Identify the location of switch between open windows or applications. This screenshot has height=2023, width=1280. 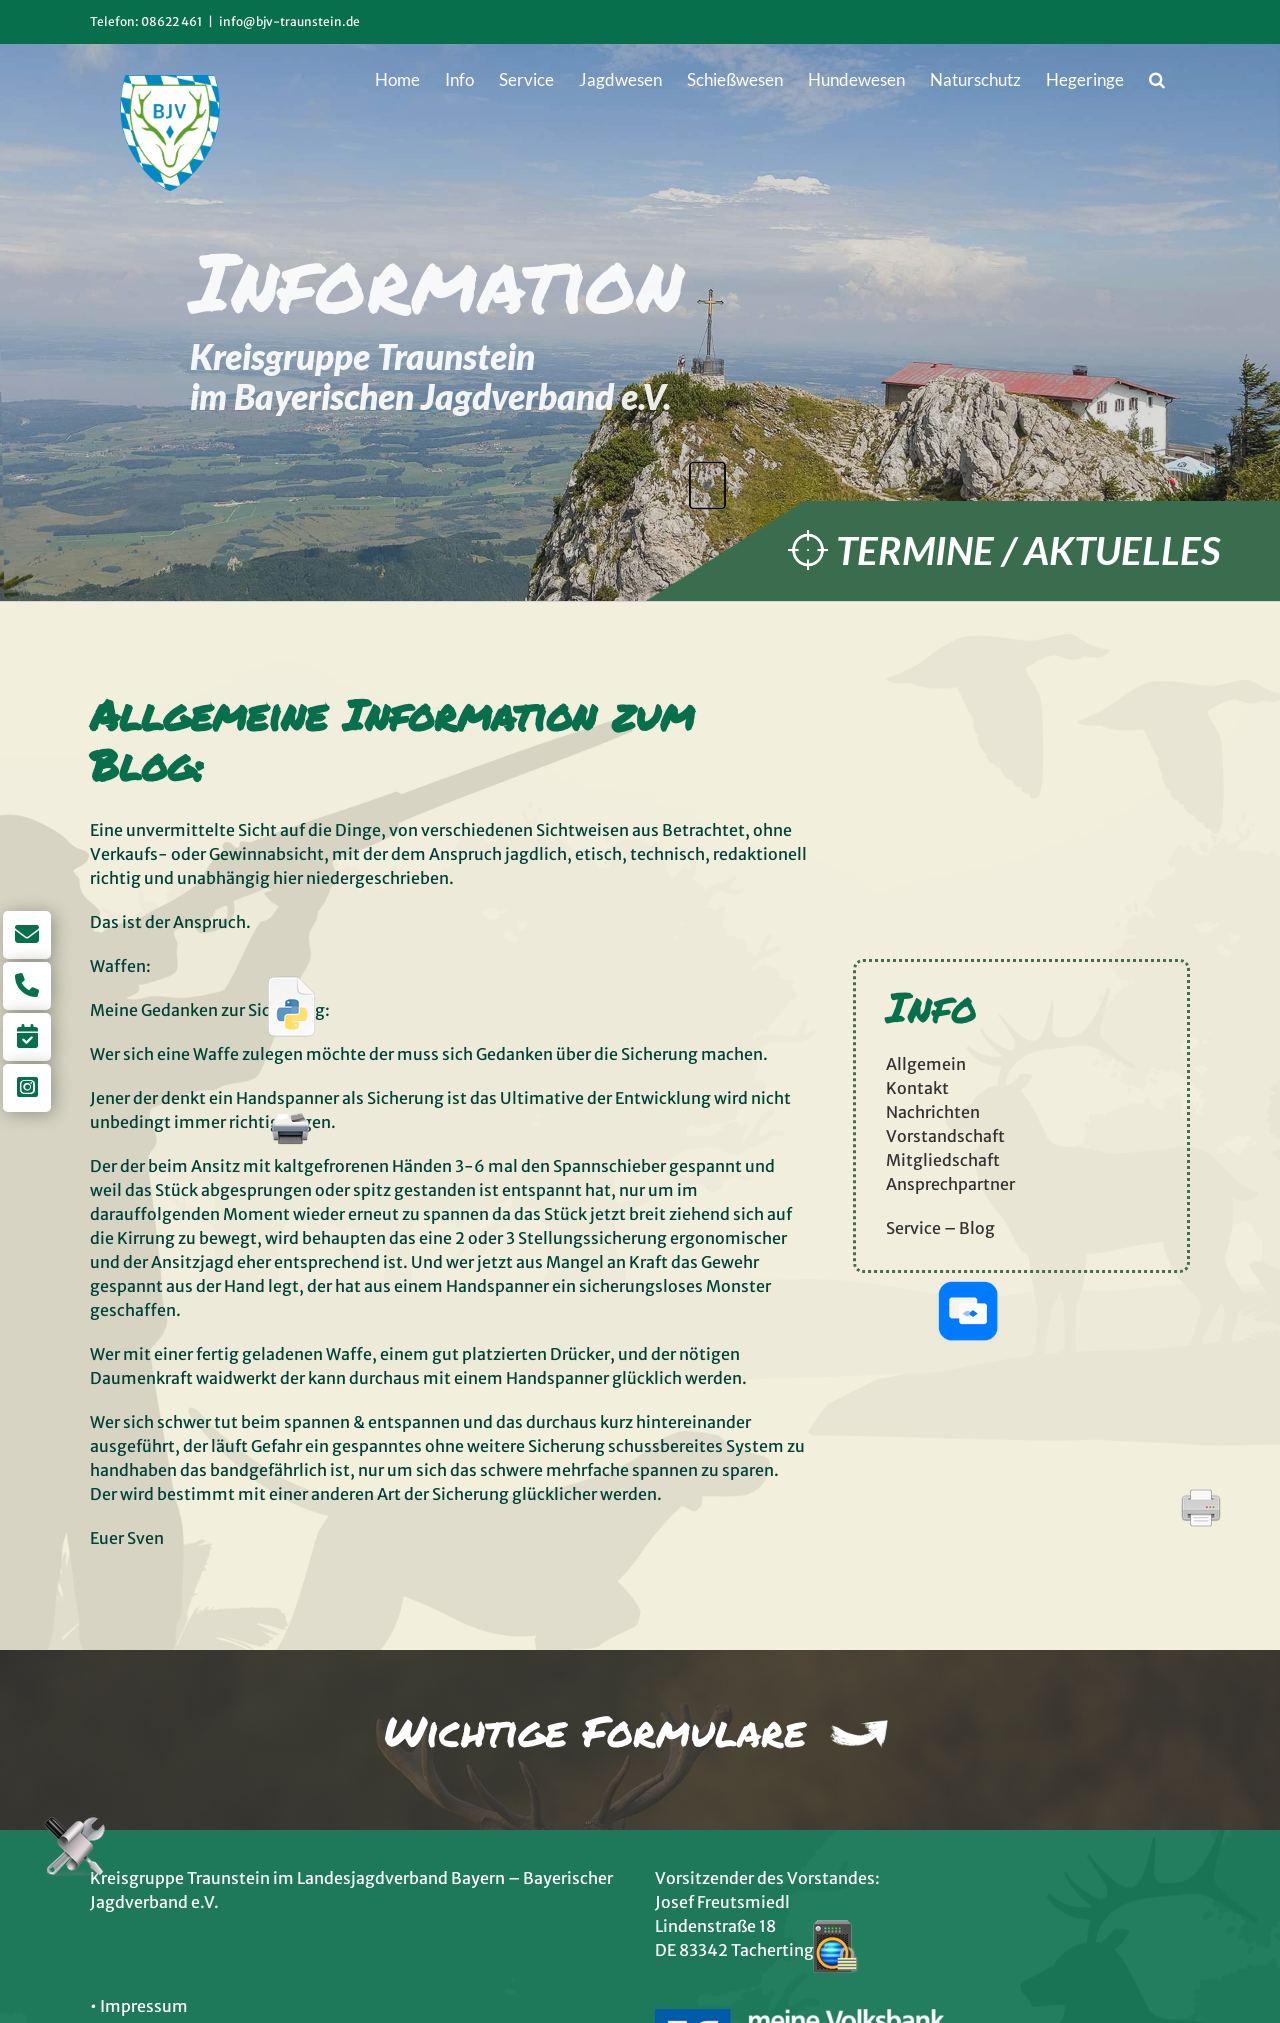
(968, 1311).